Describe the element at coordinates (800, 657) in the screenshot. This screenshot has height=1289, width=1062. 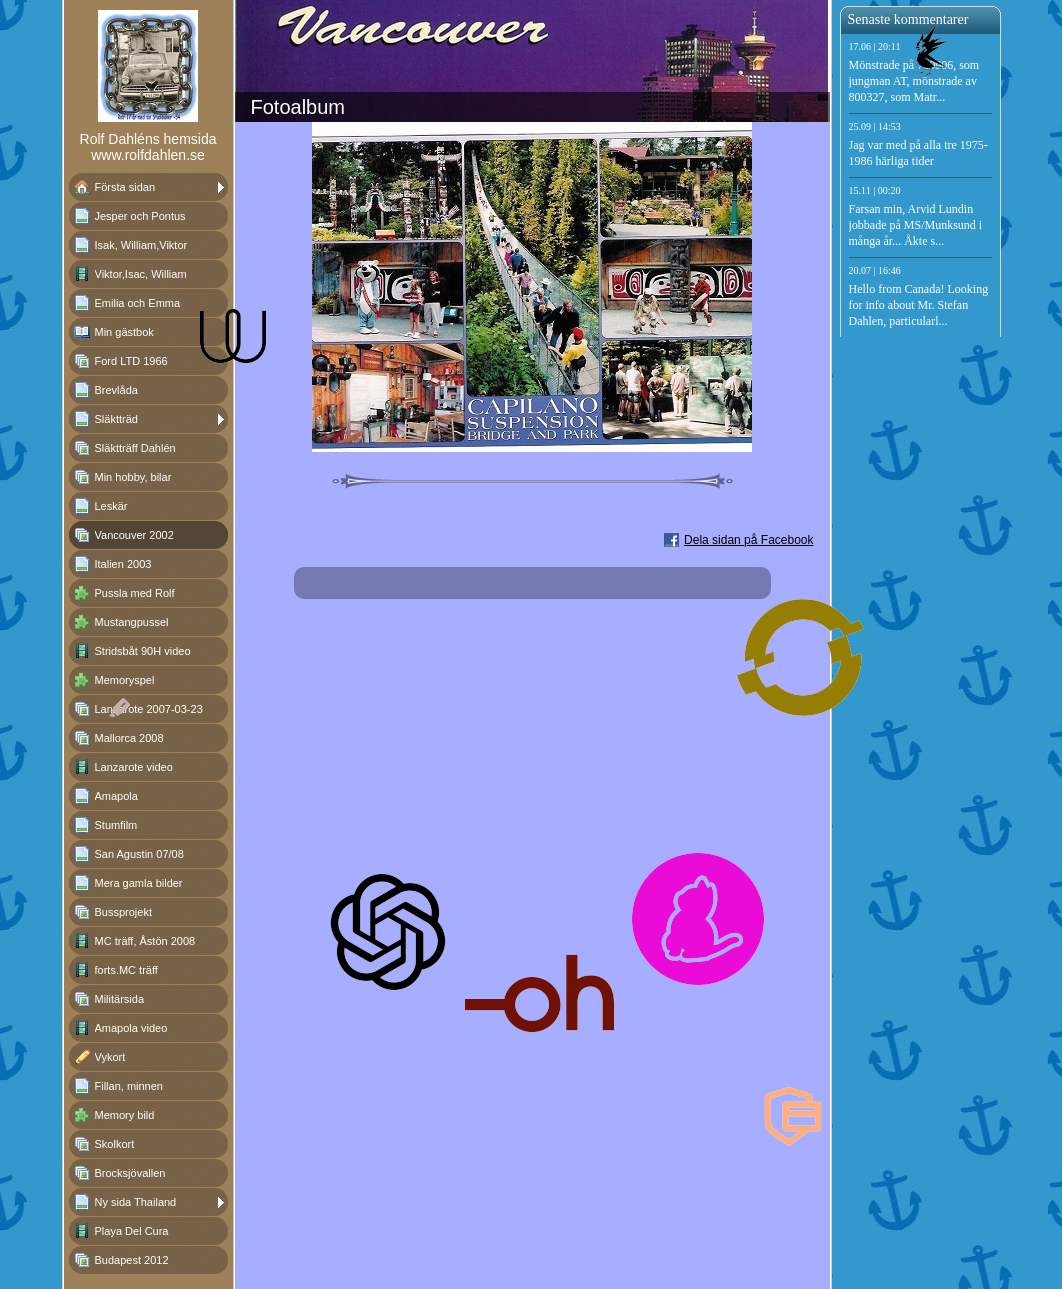
I see `Red Hat OpenShift platform logo` at that location.